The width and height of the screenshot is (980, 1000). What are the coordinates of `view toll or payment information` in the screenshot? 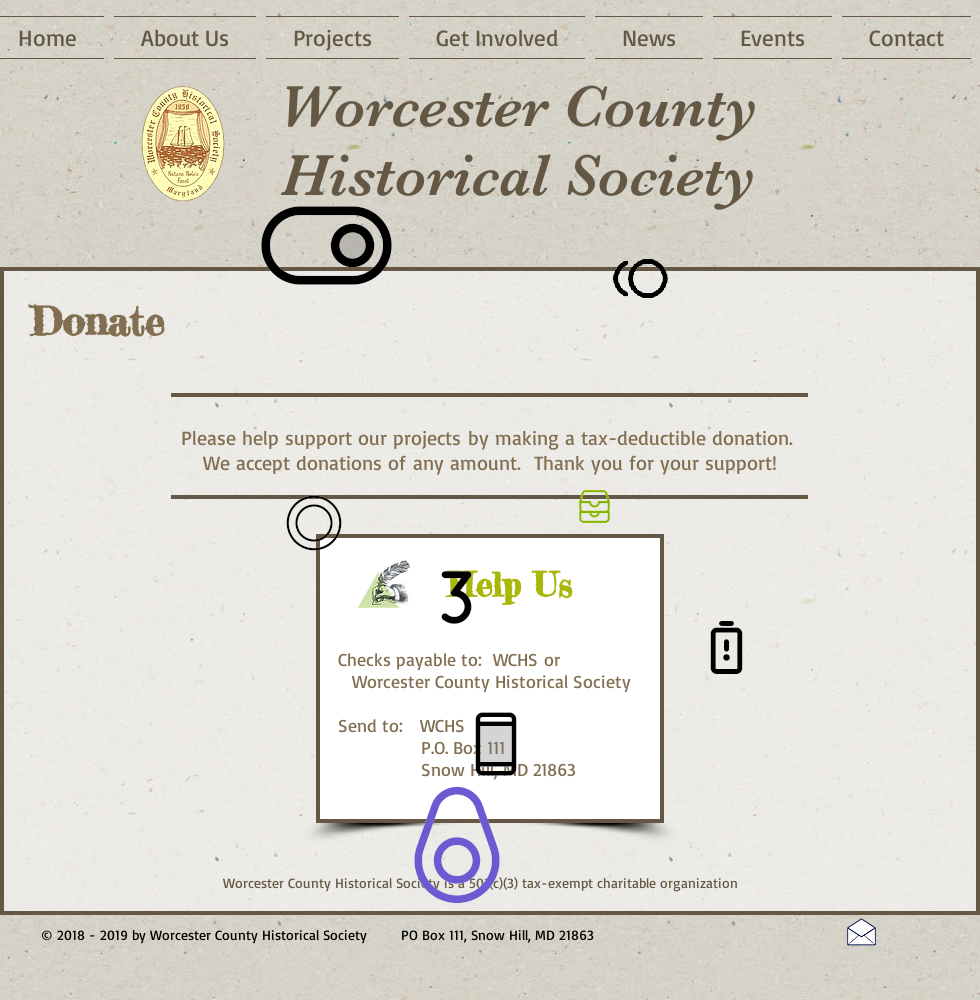 It's located at (640, 278).